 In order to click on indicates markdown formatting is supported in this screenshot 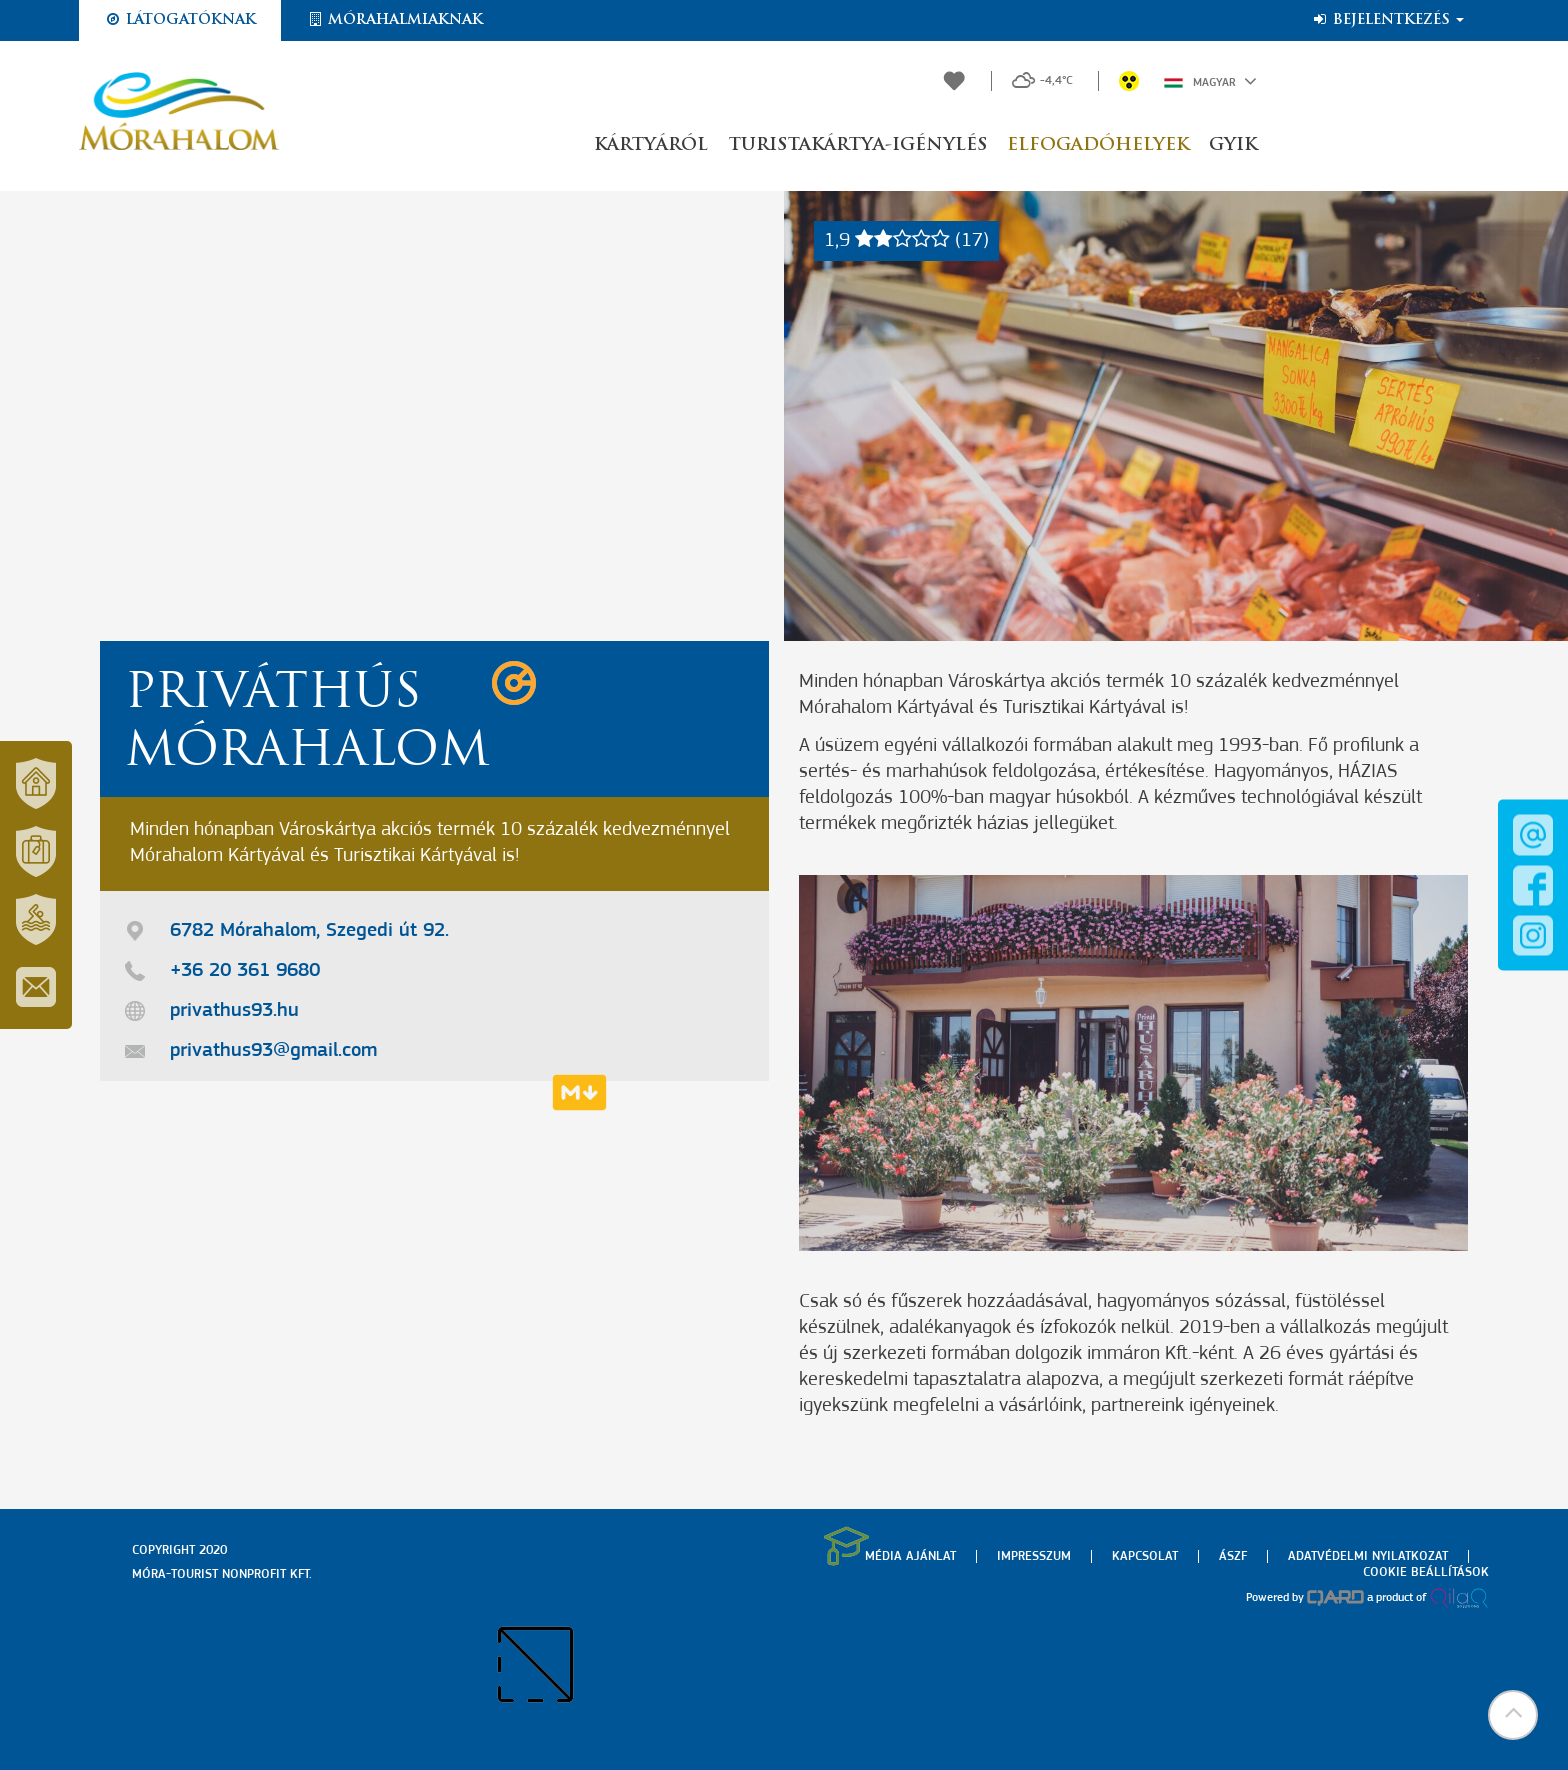, I will do `click(579, 1092)`.